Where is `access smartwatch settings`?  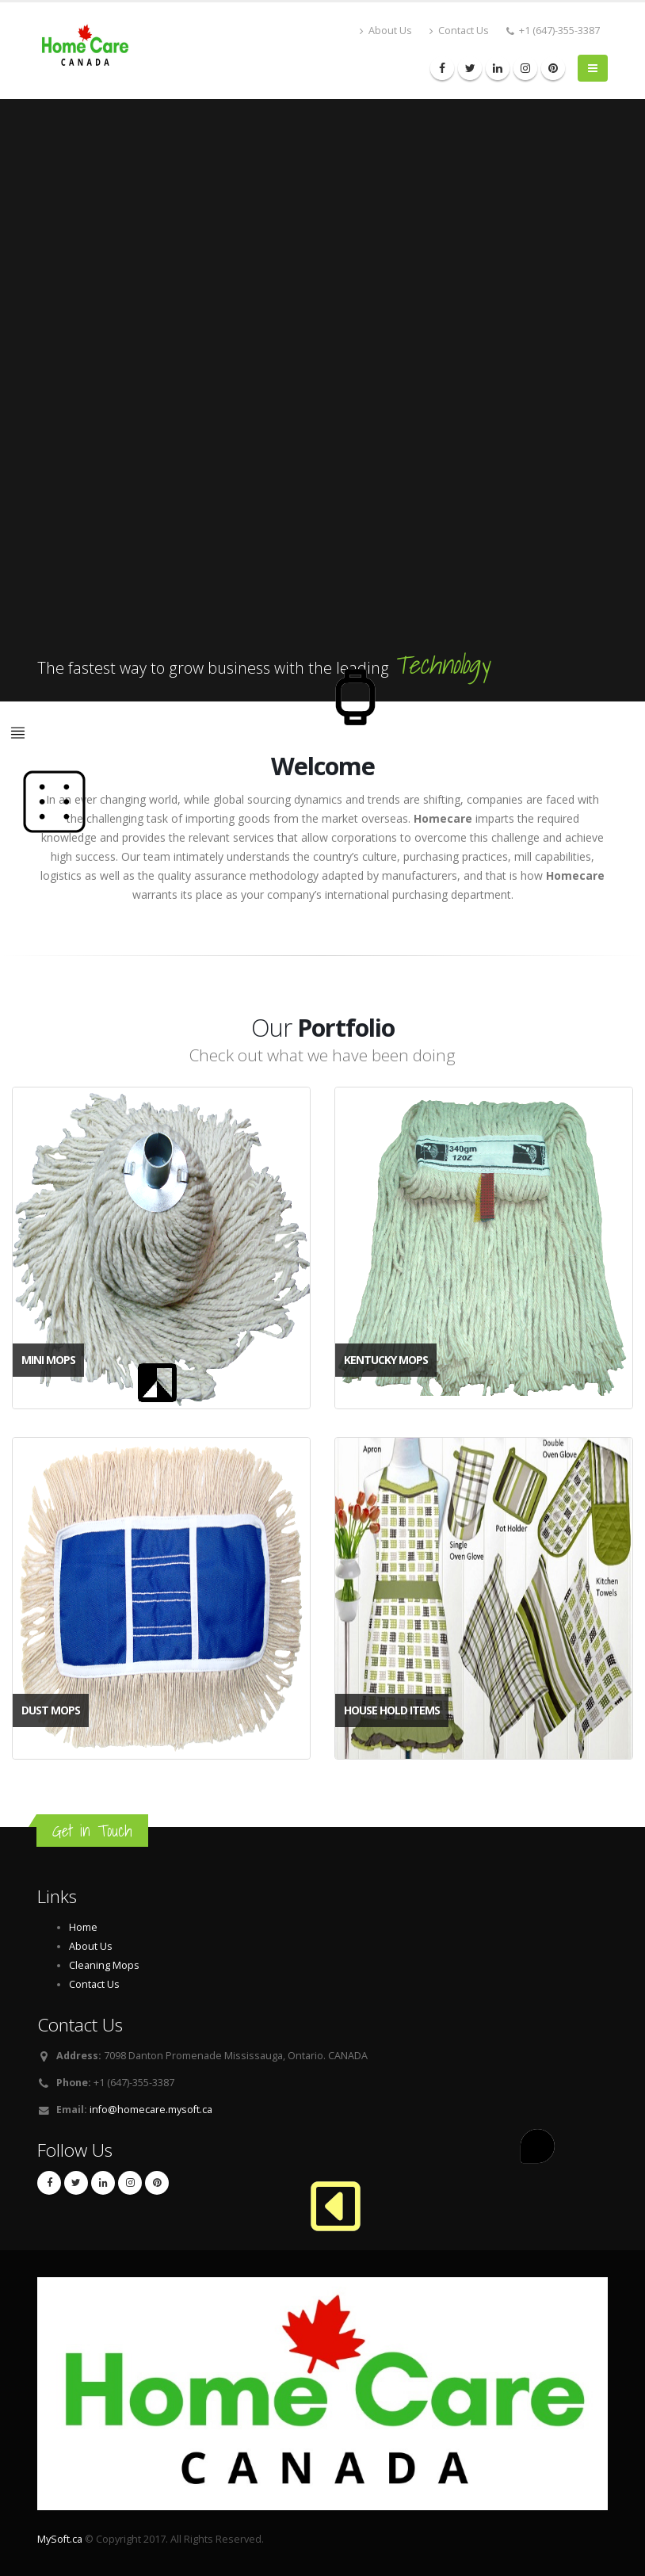 access smartwatch settings is located at coordinates (355, 697).